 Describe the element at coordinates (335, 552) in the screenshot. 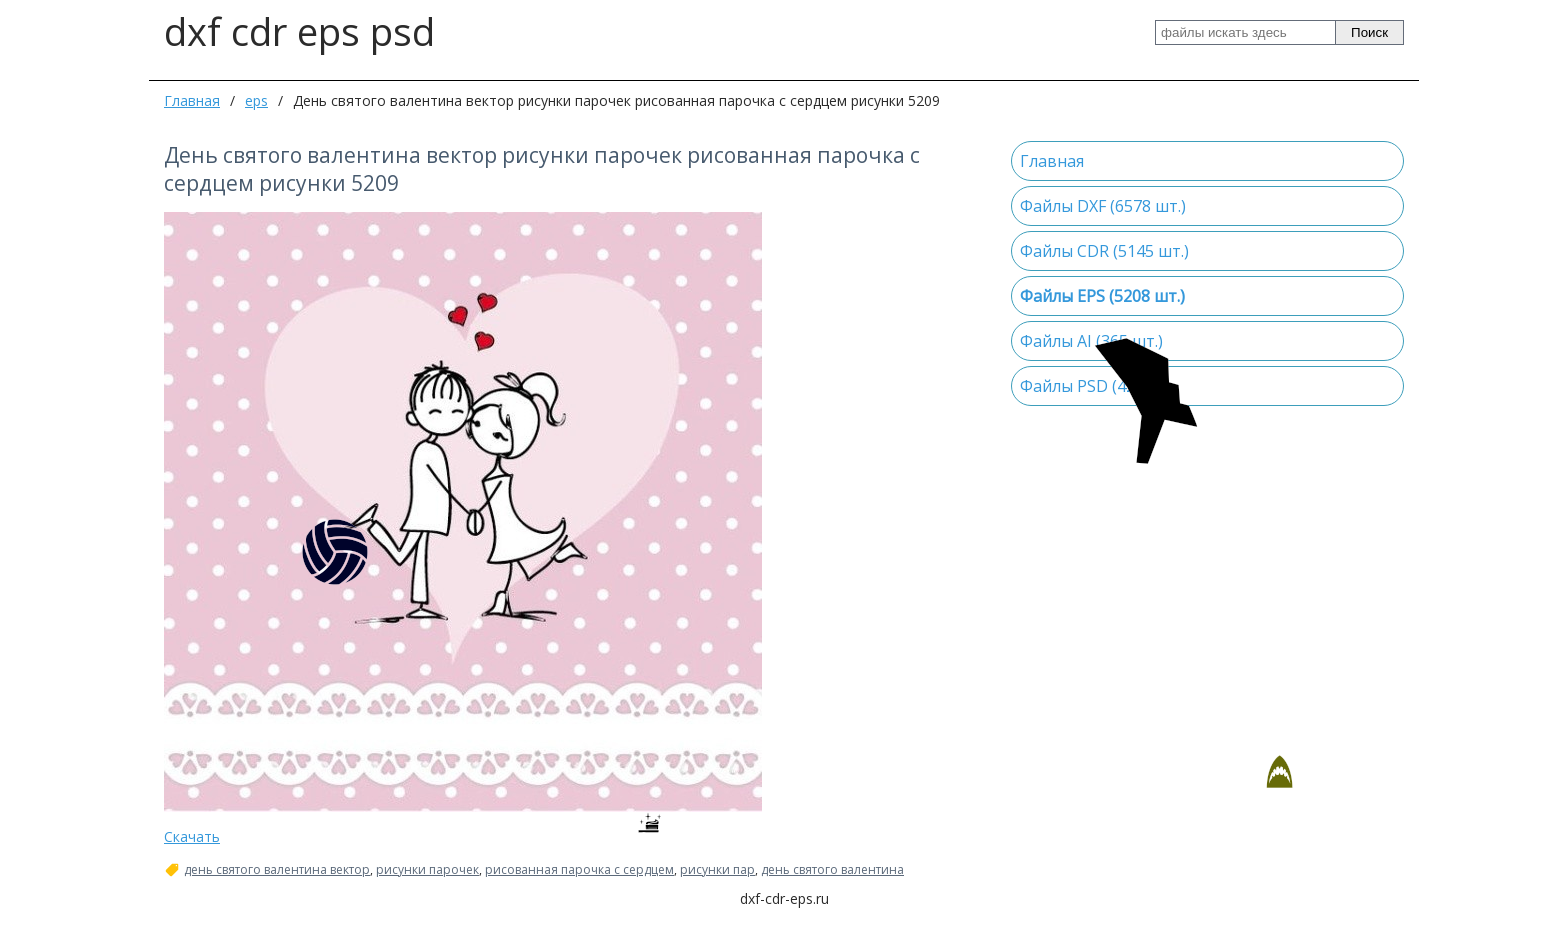

I see `access volleyball or beach sports content` at that location.